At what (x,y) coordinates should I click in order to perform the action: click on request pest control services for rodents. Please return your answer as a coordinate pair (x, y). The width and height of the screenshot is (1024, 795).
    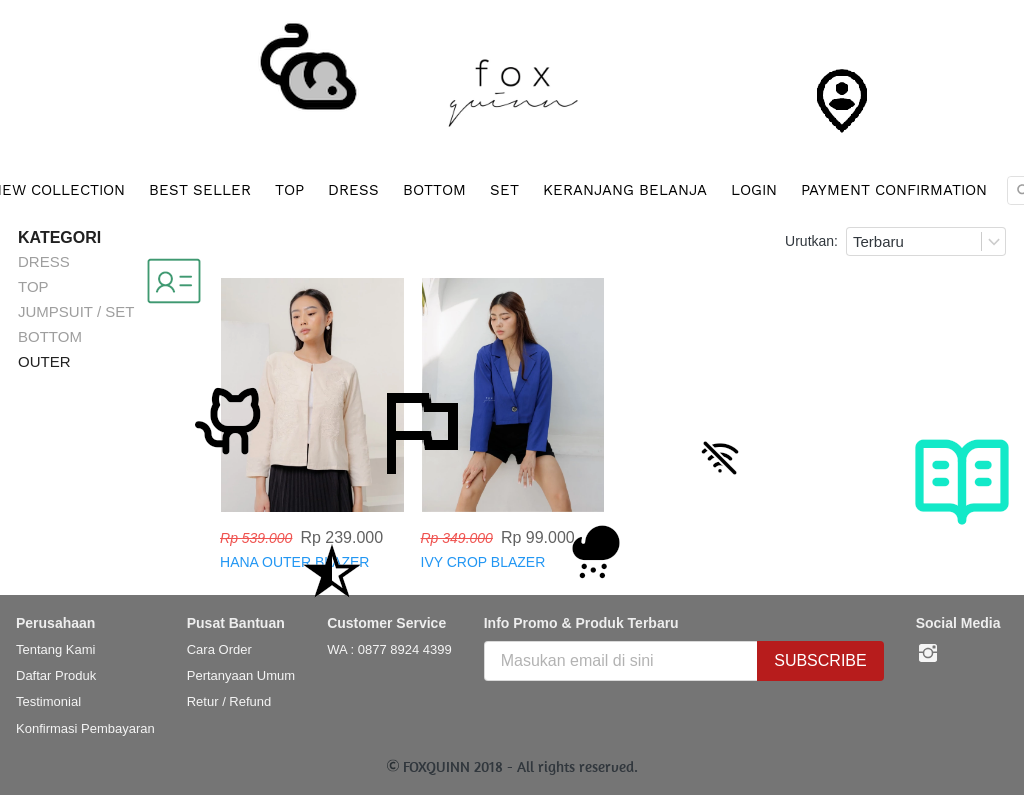
    Looking at the image, I should click on (308, 66).